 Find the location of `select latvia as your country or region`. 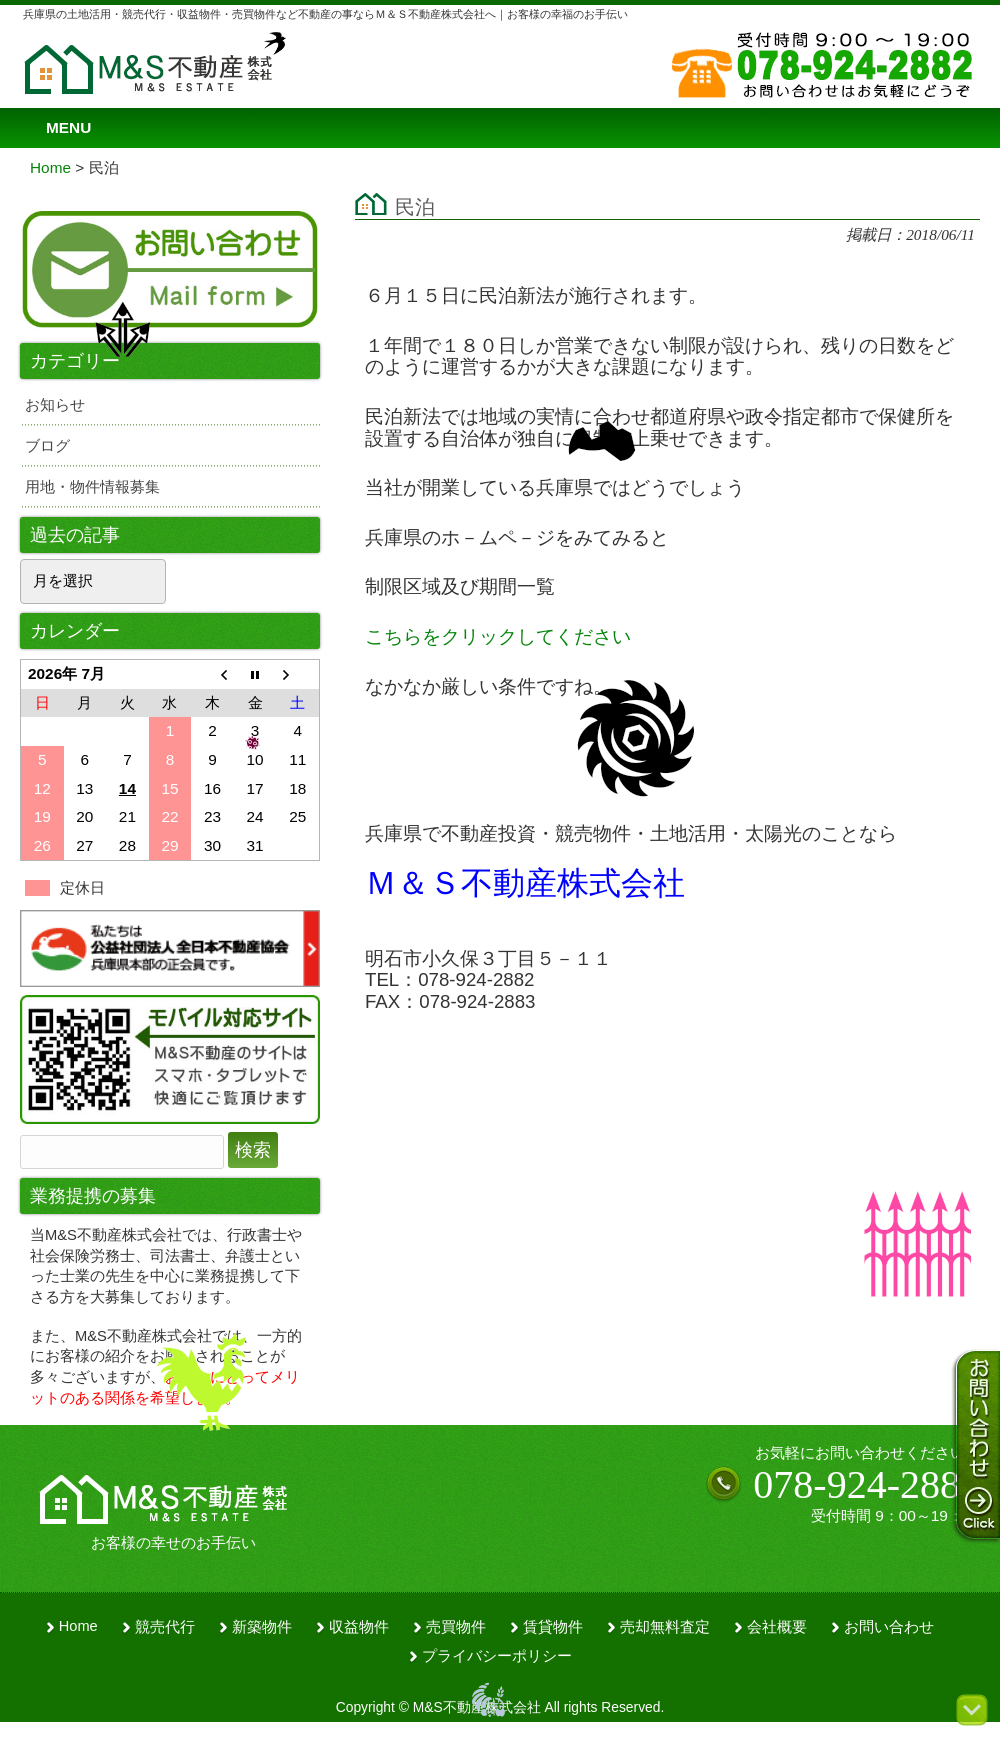

select latvia as your country or region is located at coordinates (602, 441).